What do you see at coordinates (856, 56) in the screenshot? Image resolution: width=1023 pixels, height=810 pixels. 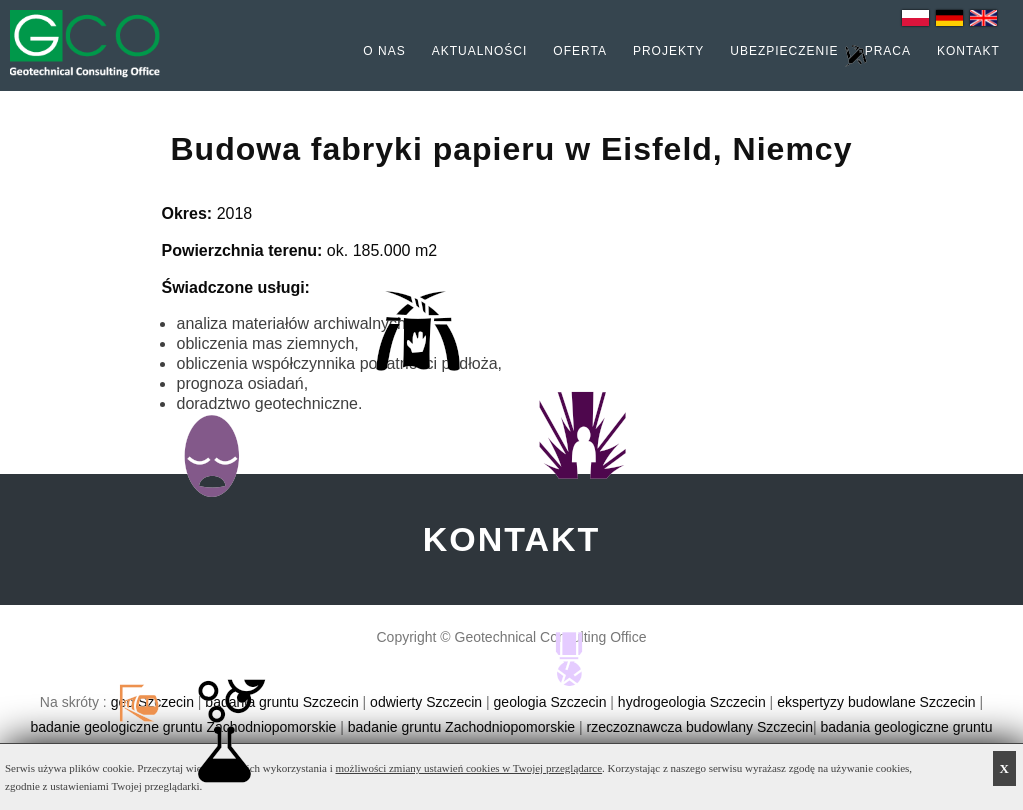 I see `access multi-tool or utility features` at bounding box center [856, 56].